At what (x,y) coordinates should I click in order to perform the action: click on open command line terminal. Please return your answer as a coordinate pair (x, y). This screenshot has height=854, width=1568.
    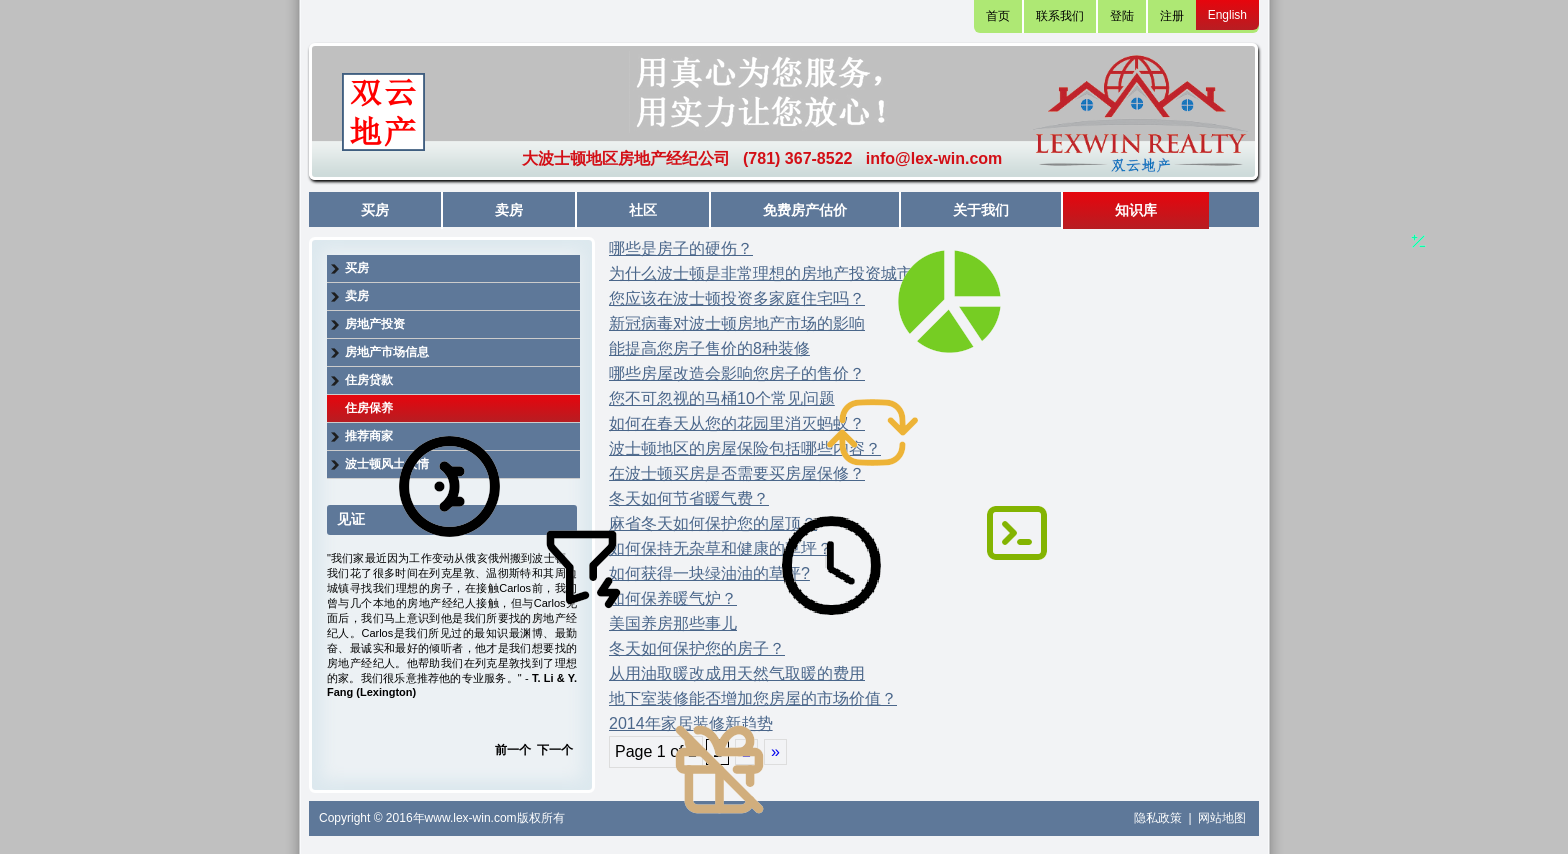
    Looking at the image, I should click on (1017, 533).